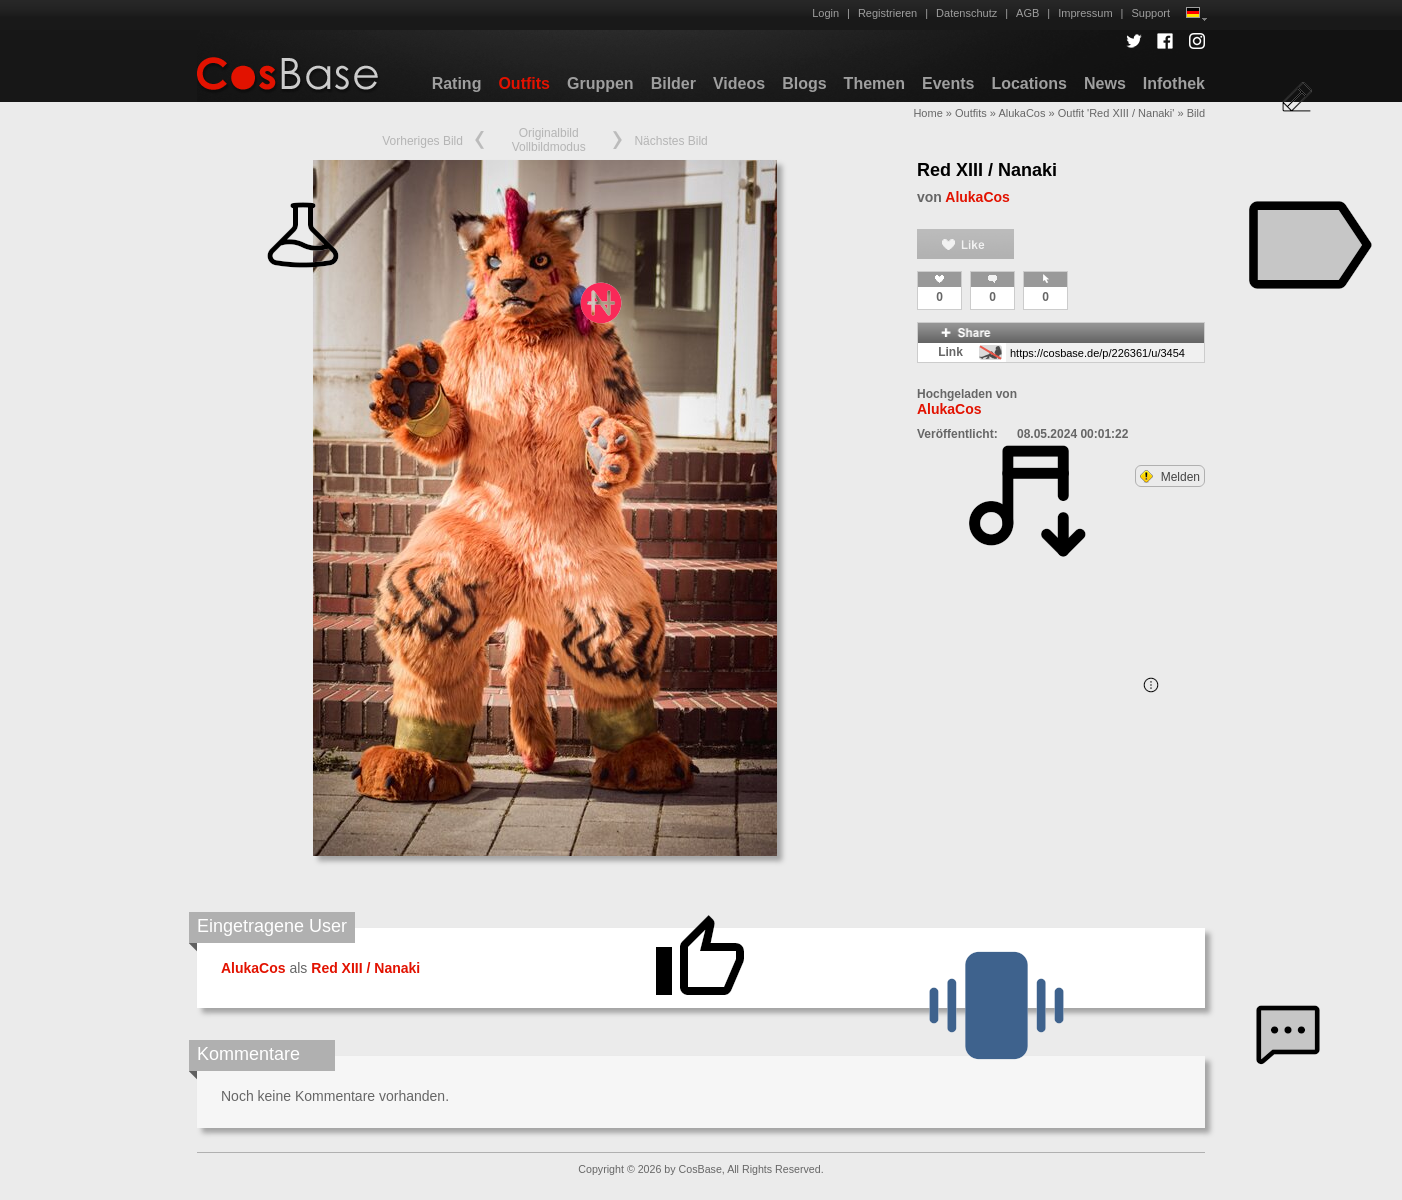 The width and height of the screenshot is (1402, 1200). Describe the element at coordinates (1296, 97) in the screenshot. I see `edit text or content` at that location.